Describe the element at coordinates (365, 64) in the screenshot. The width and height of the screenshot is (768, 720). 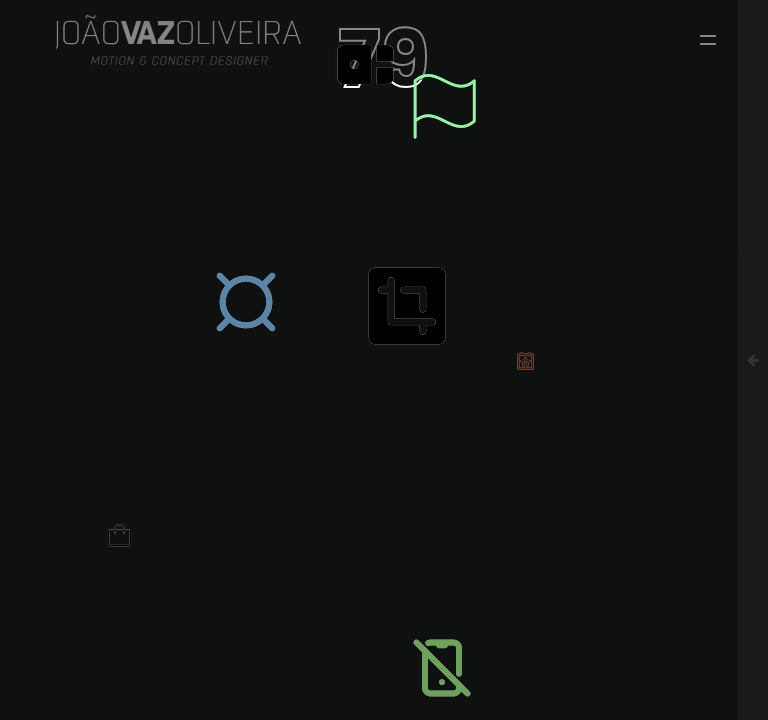
I see `access bento box or meal ordering feature` at that location.